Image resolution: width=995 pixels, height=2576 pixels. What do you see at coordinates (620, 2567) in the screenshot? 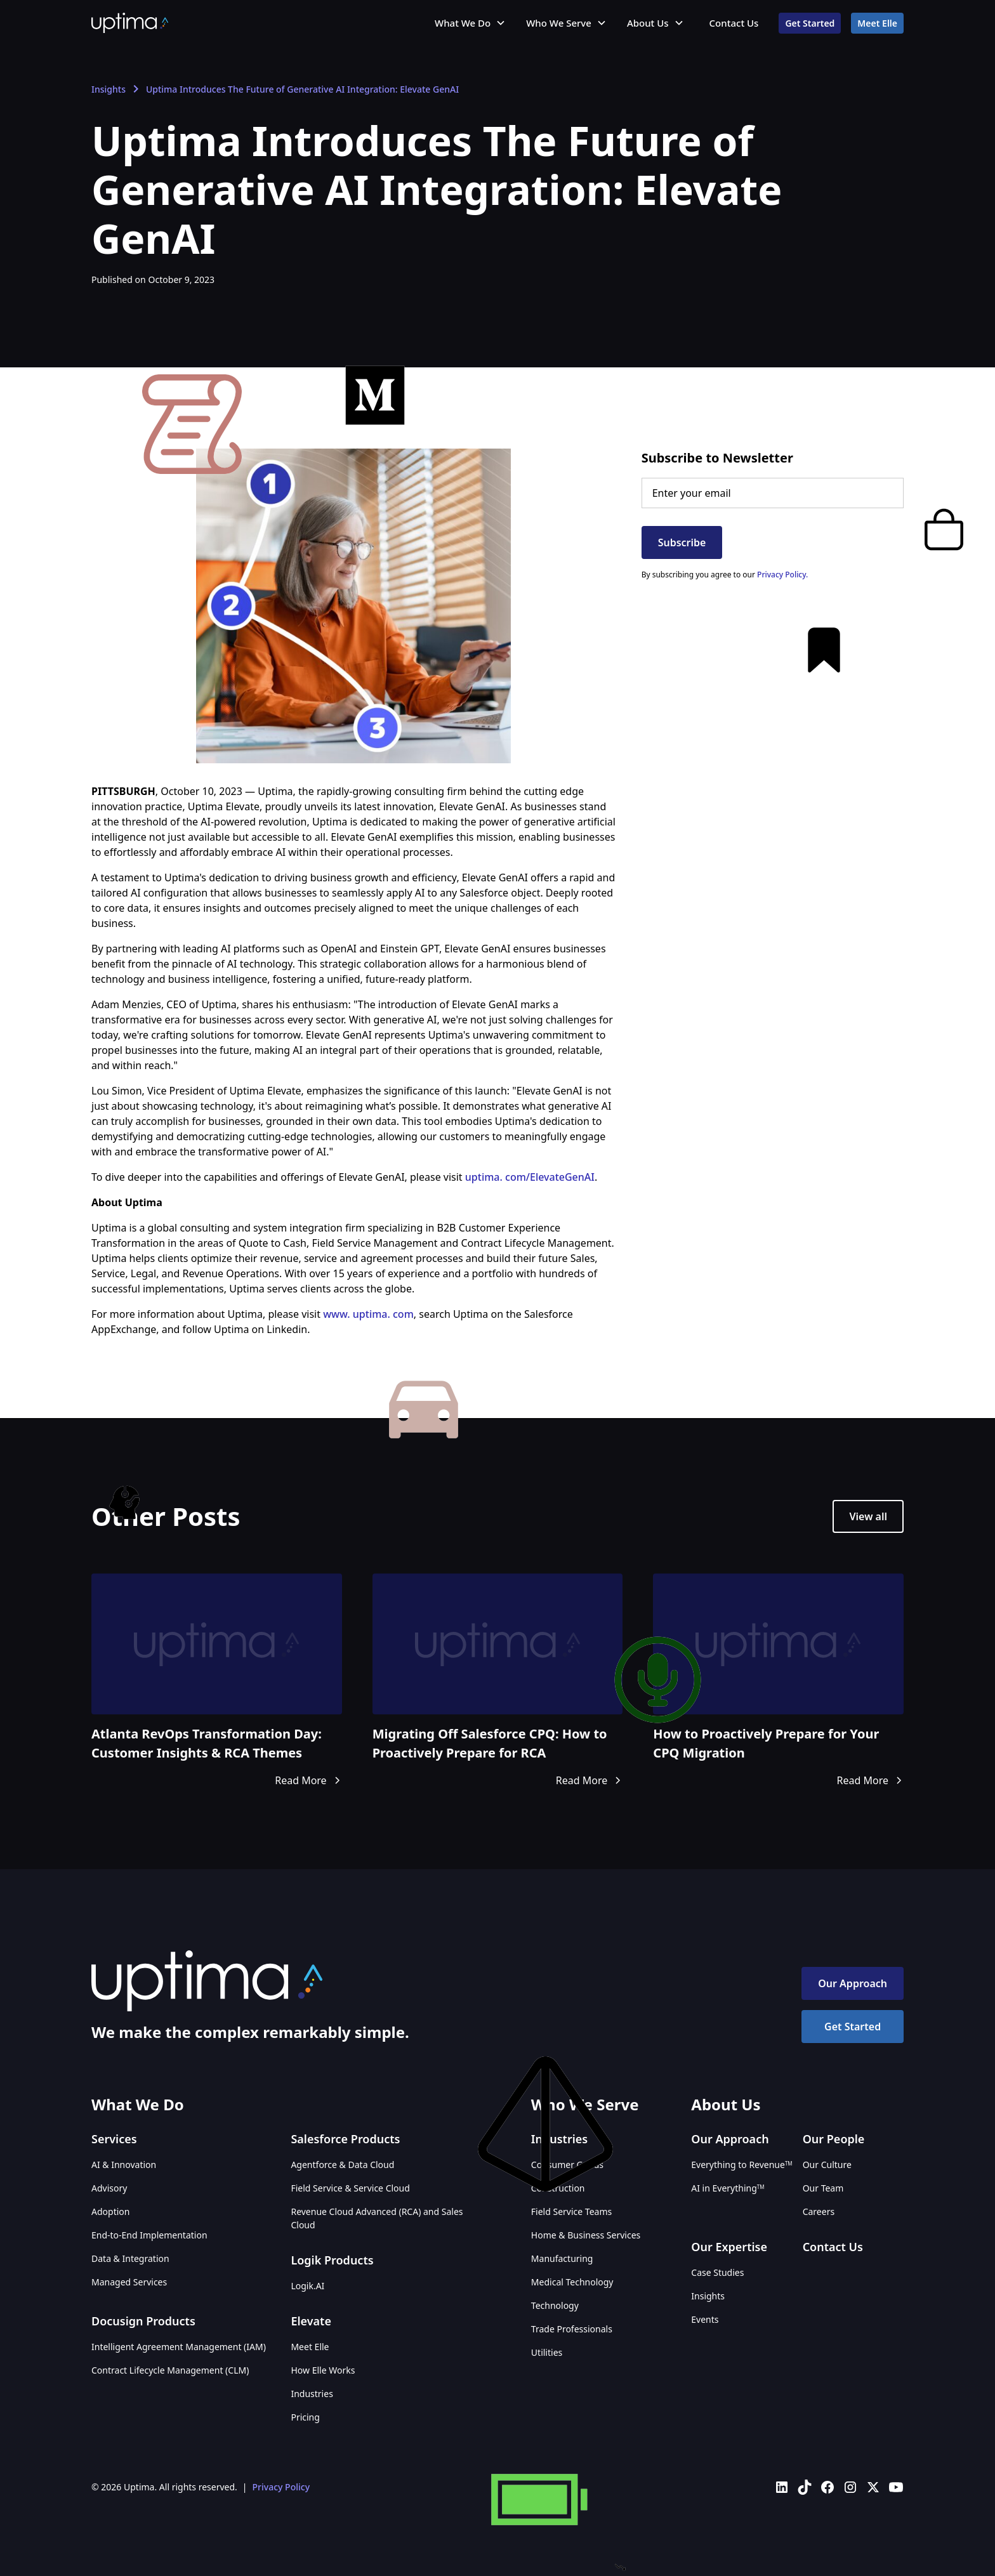
I see `indicates a declining trend or decreasing value` at bounding box center [620, 2567].